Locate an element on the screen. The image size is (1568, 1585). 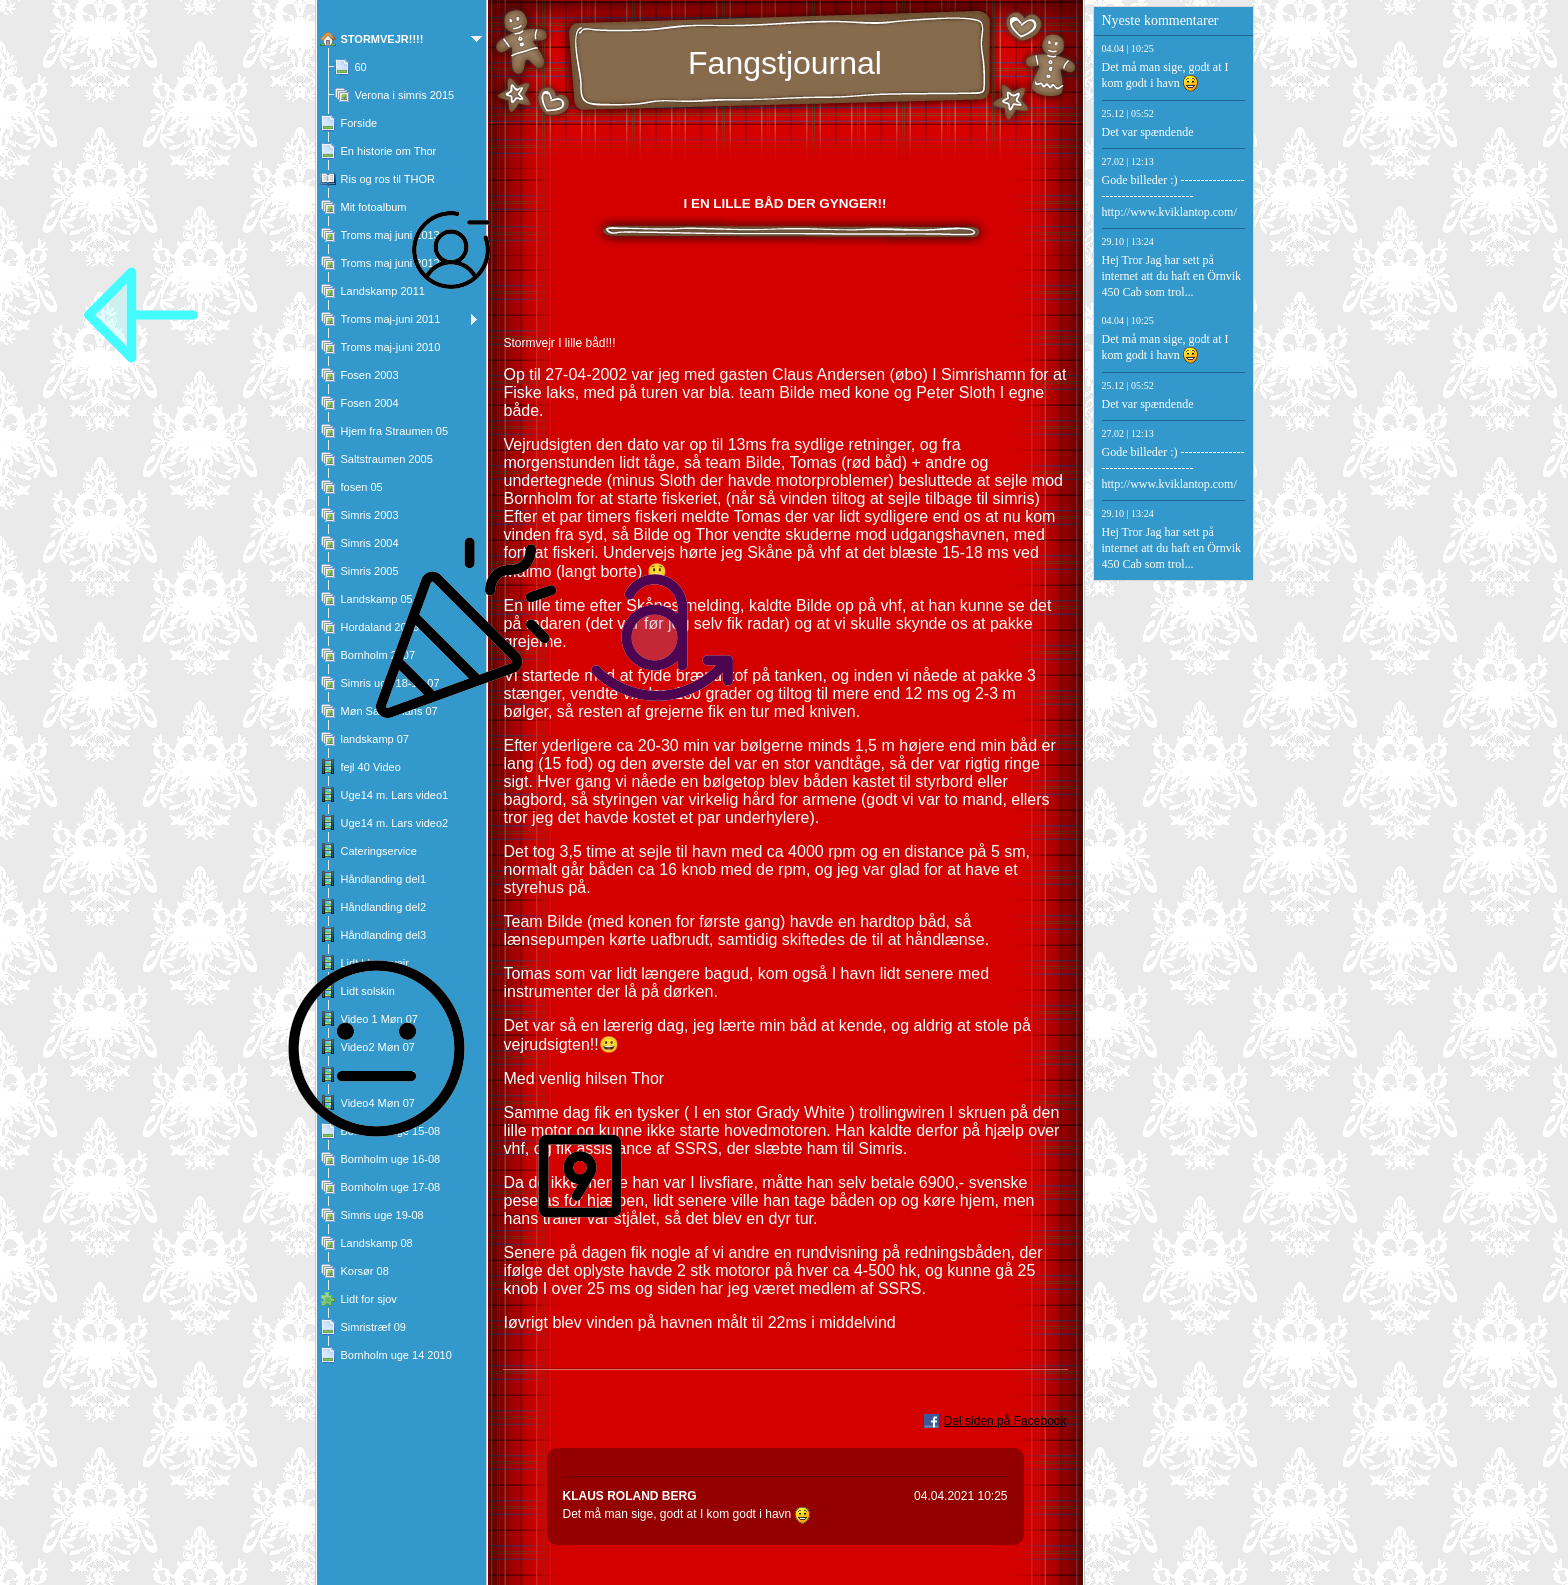
select the number nine is located at coordinates (580, 1176).